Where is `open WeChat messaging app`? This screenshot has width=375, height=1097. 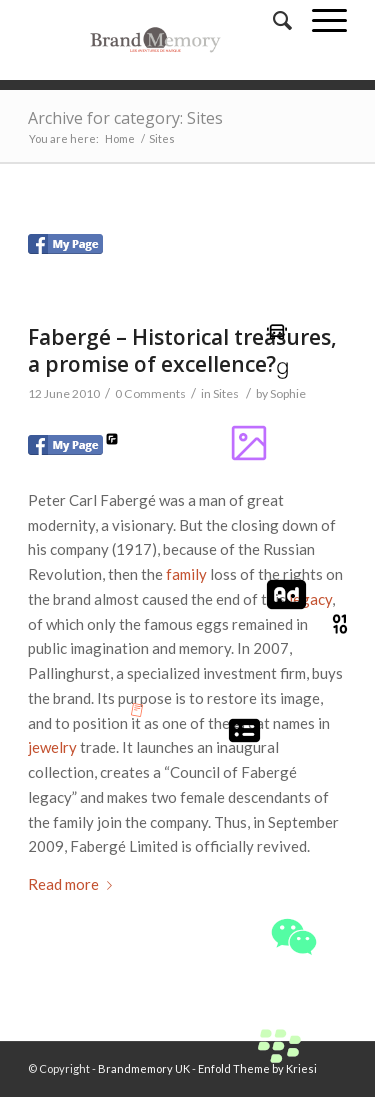
open WeChat messaging app is located at coordinates (294, 937).